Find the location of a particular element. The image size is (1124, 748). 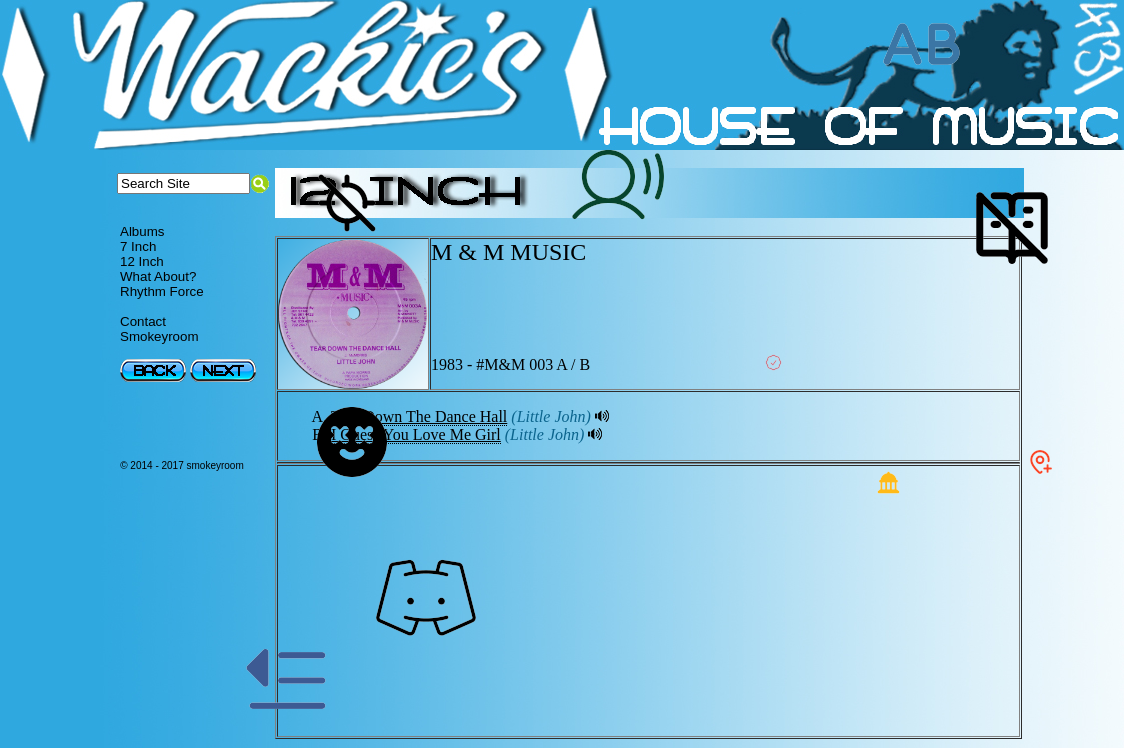

disable vocabulary or dictionary feature is located at coordinates (1012, 228).